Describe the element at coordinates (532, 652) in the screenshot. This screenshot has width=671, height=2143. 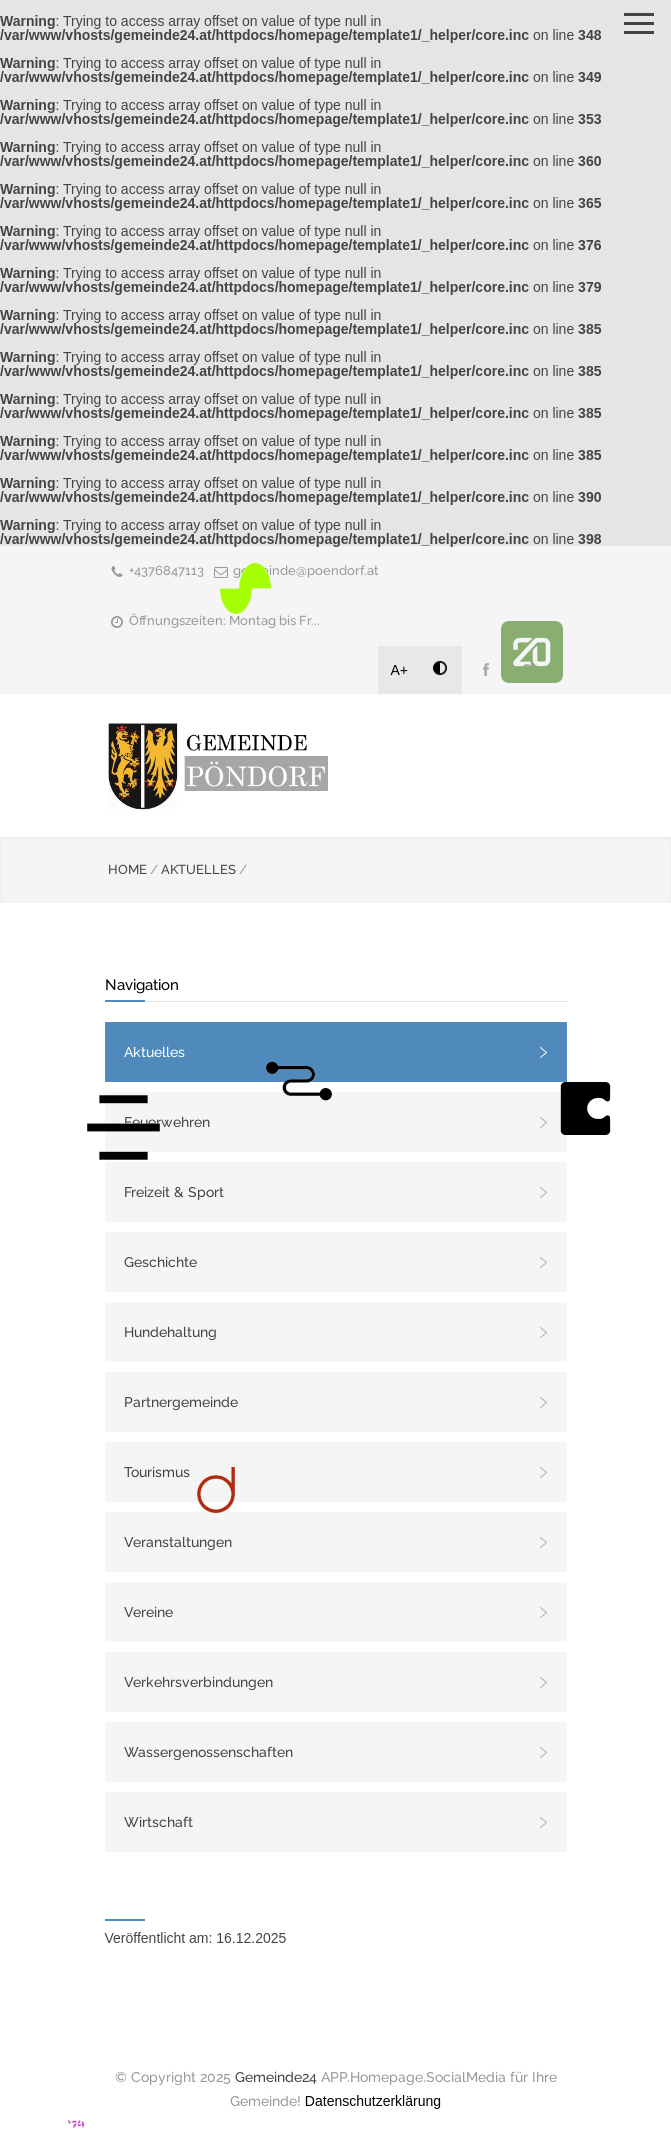
I see `open the Twenty CRM app` at that location.